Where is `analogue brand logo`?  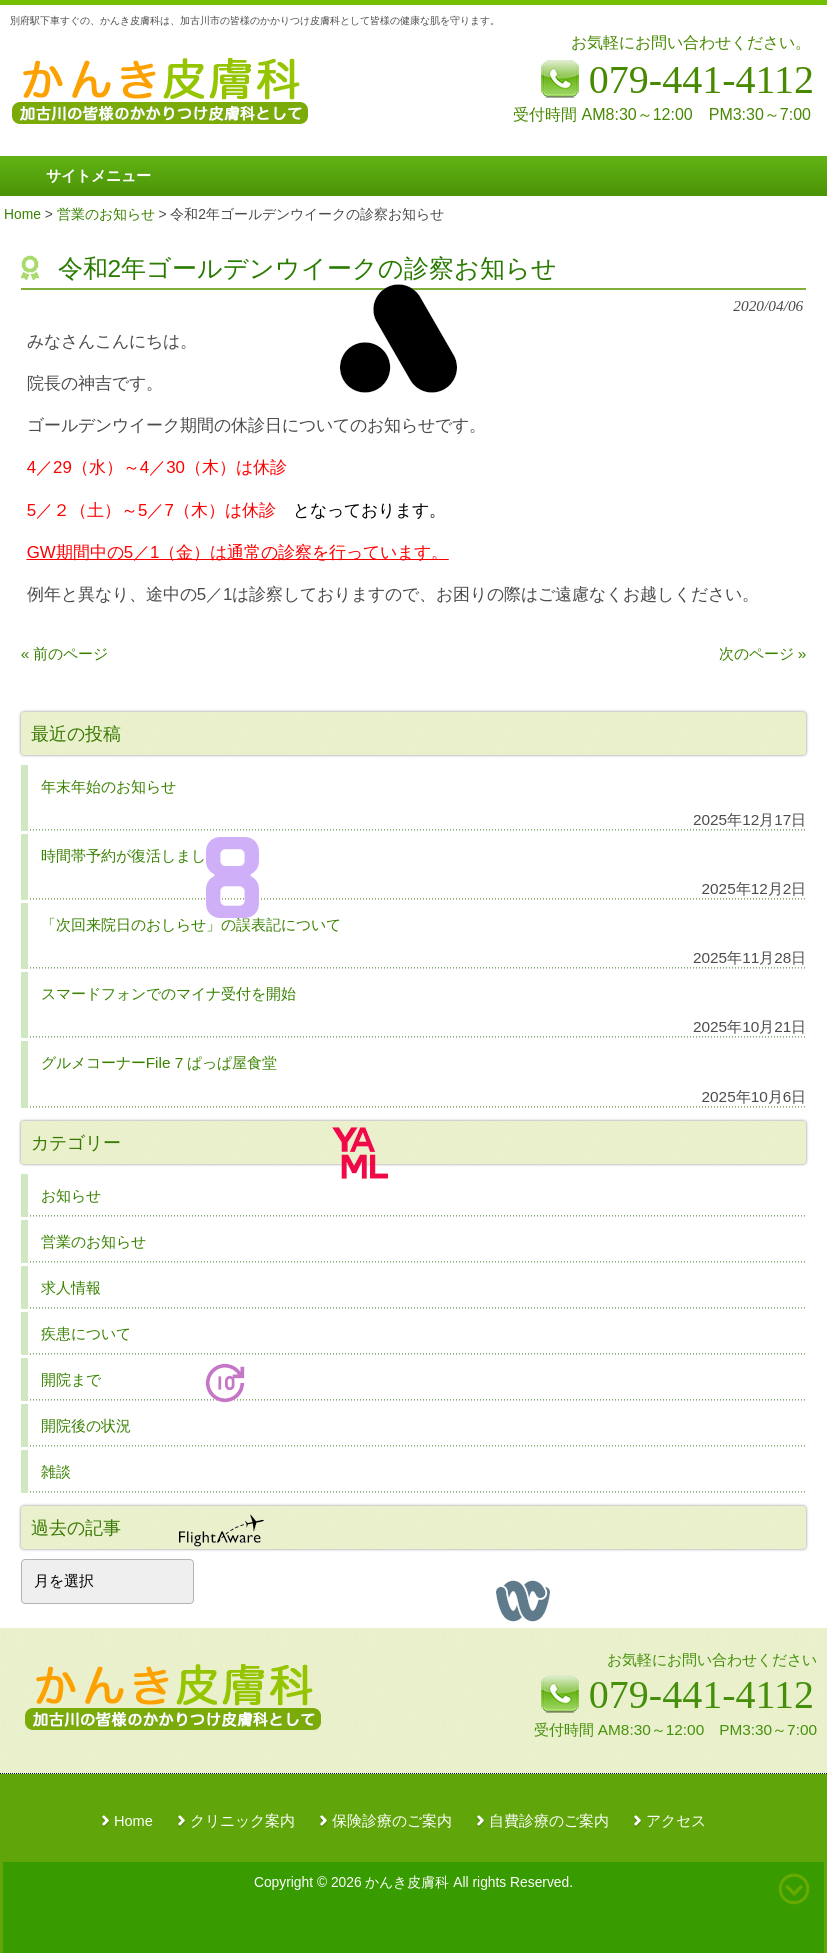
analogue brand logo is located at coordinates (398, 338).